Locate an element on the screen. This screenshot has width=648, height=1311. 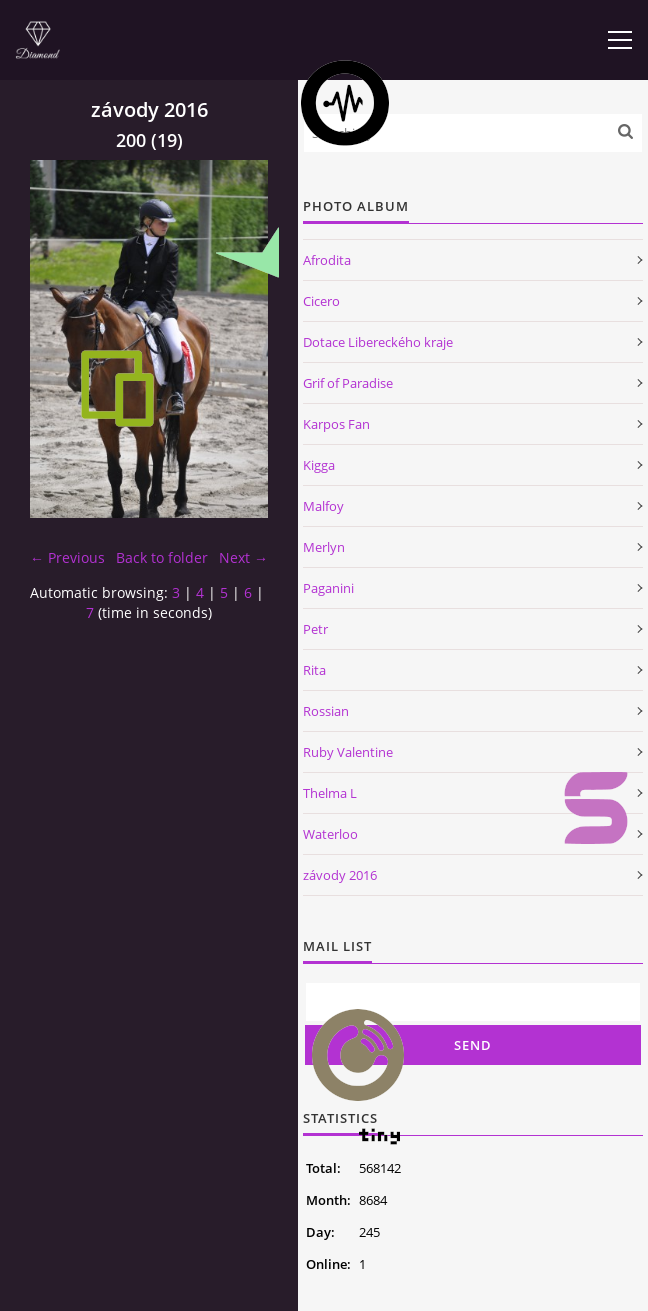
Scrutinizer CI logo is located at coordinates (596, 808).